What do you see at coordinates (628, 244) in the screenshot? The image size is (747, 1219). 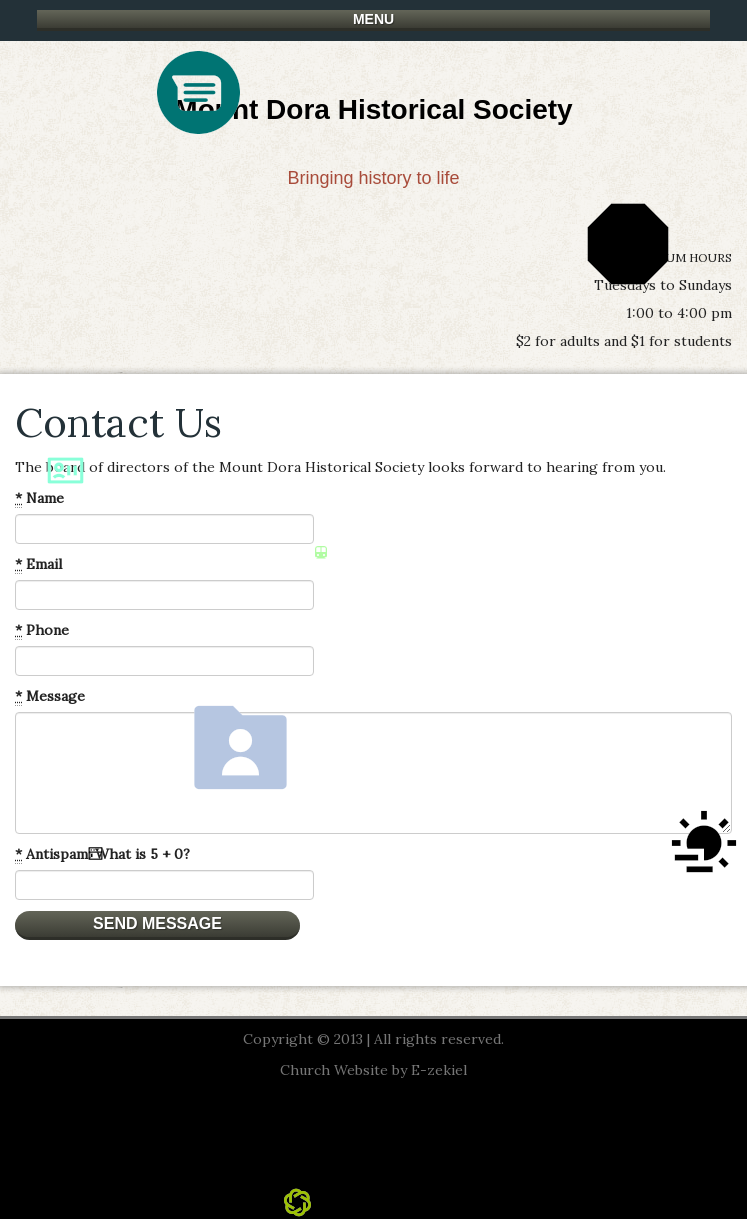 I see `stop or warning indicator` at bounding box center [628, 244].